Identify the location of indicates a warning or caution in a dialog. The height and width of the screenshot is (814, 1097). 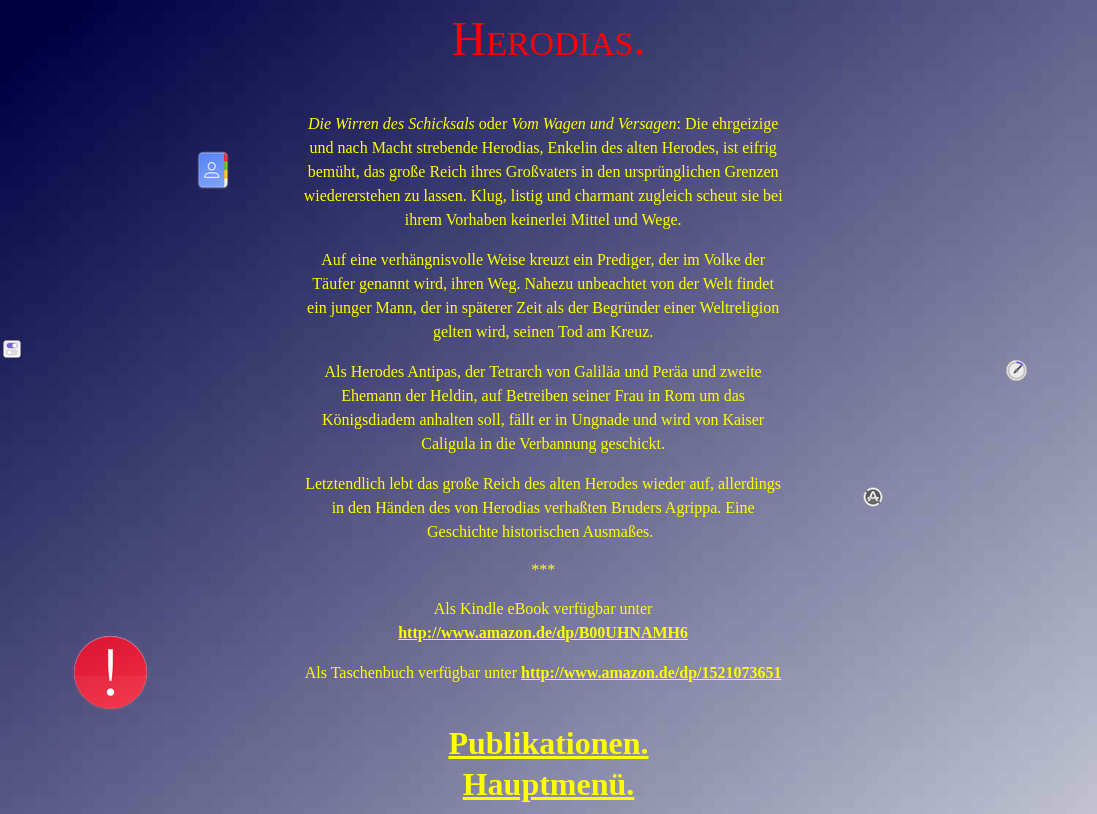
(110, 672).